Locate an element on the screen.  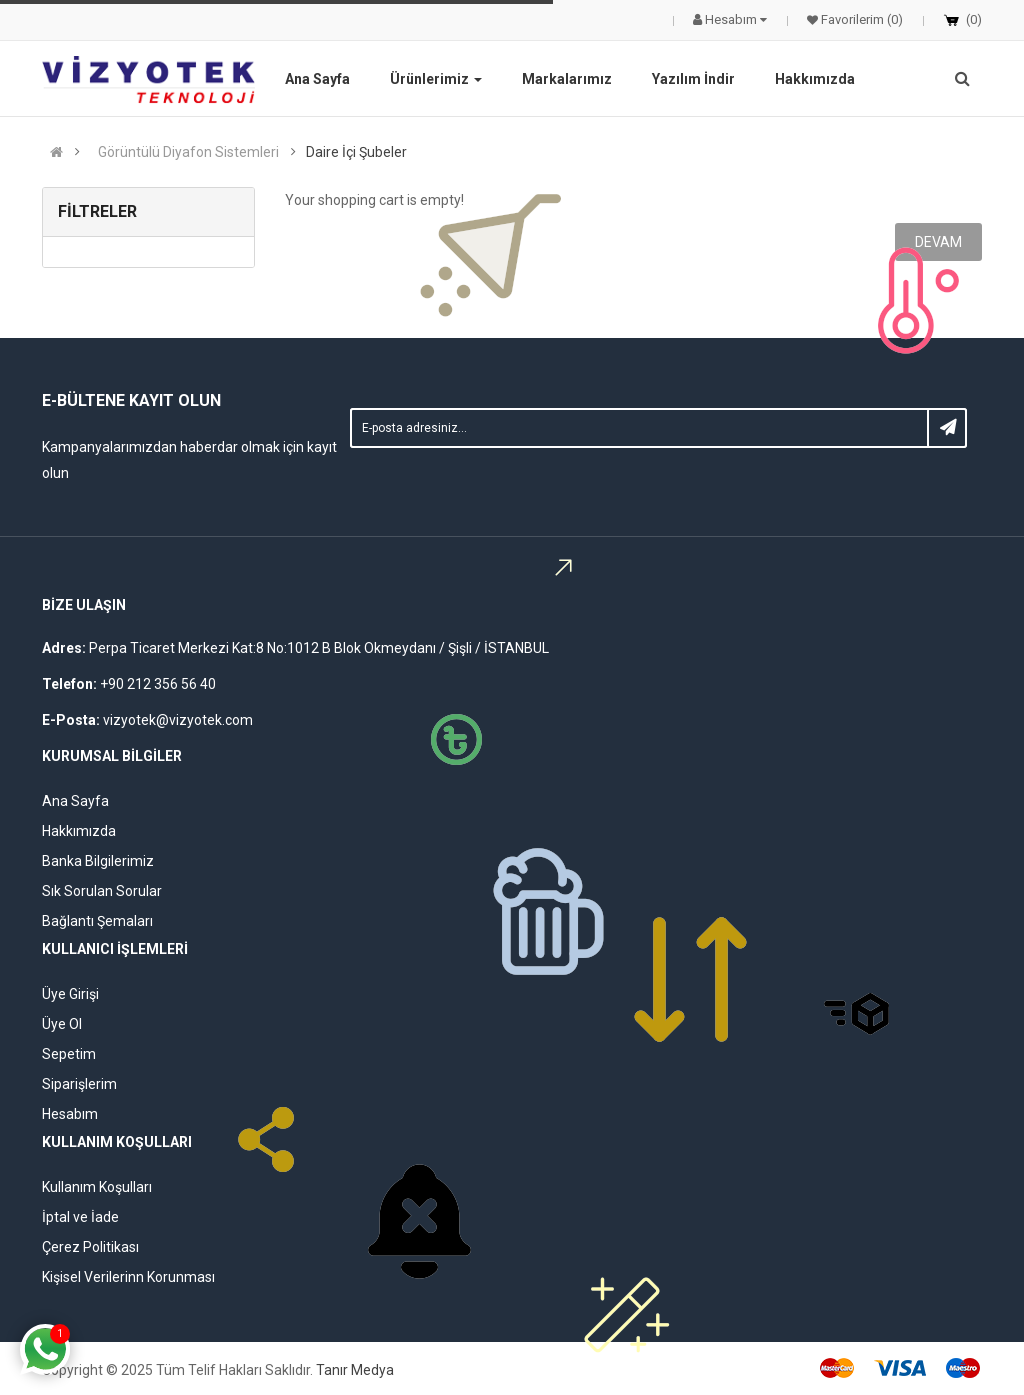
view current temperature is located at coordinates (909, 300).